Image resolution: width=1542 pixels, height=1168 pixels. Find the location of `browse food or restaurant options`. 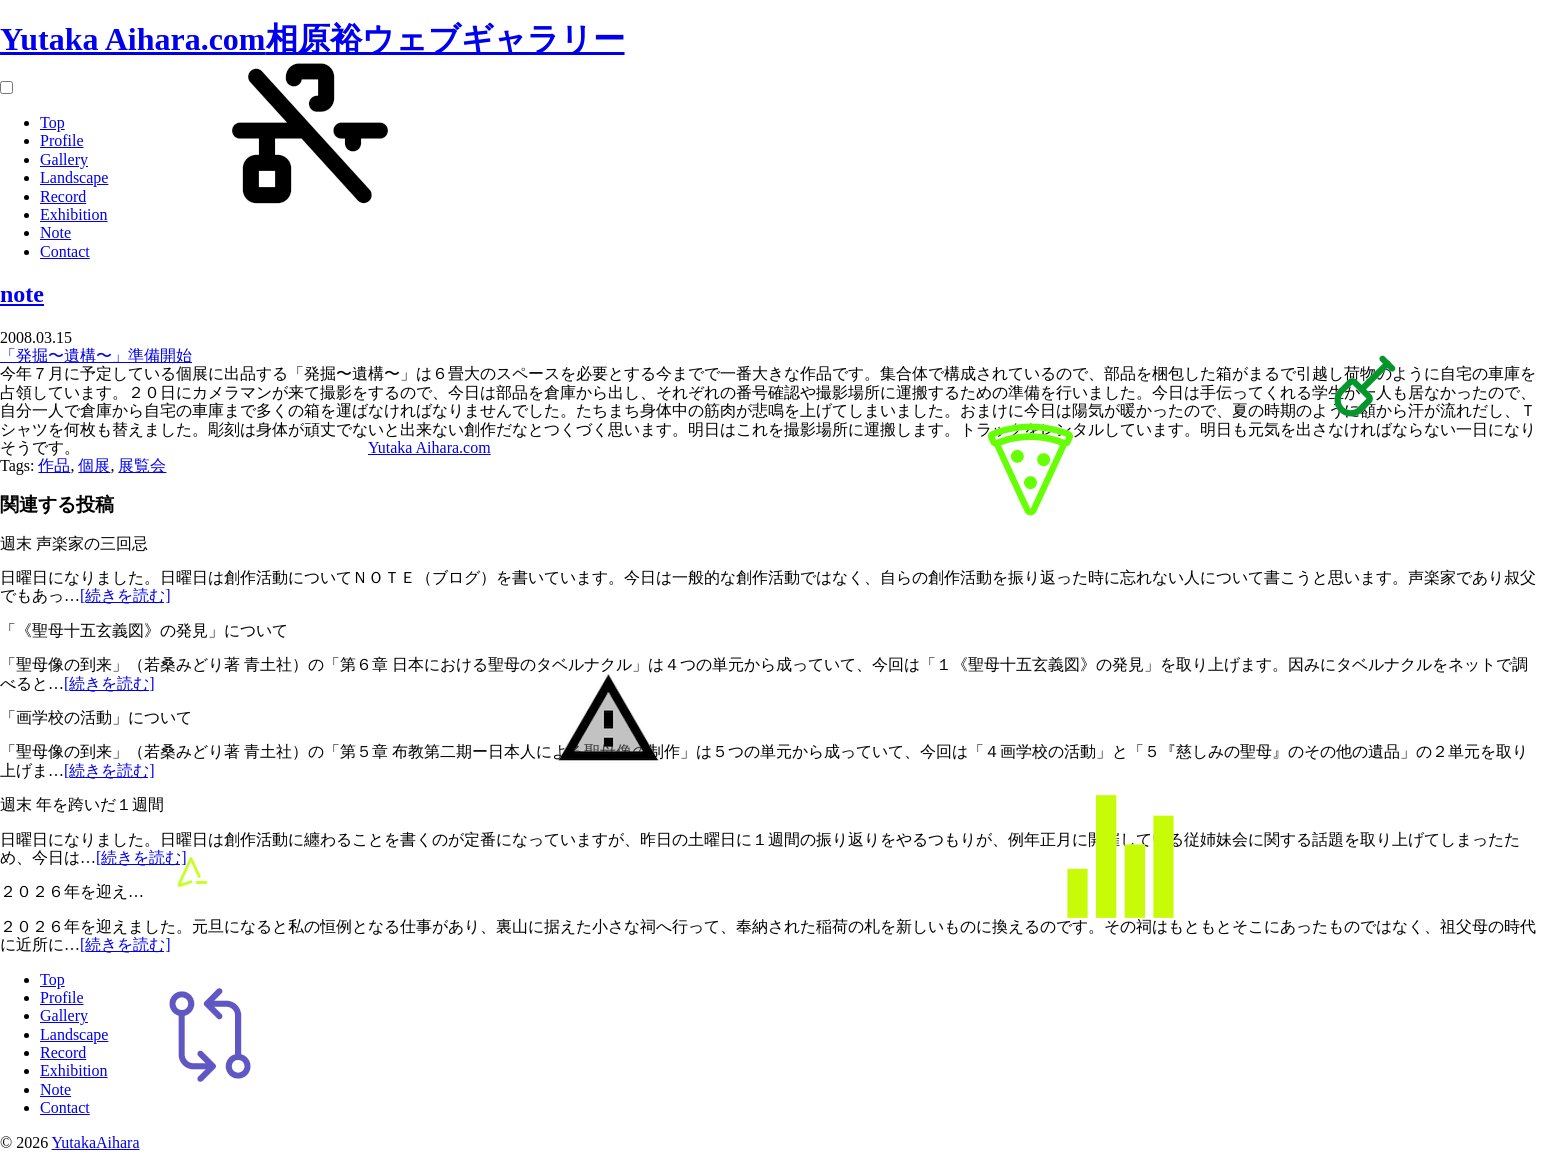

browse food or restaurant options is located at coordinates (1030, 469).